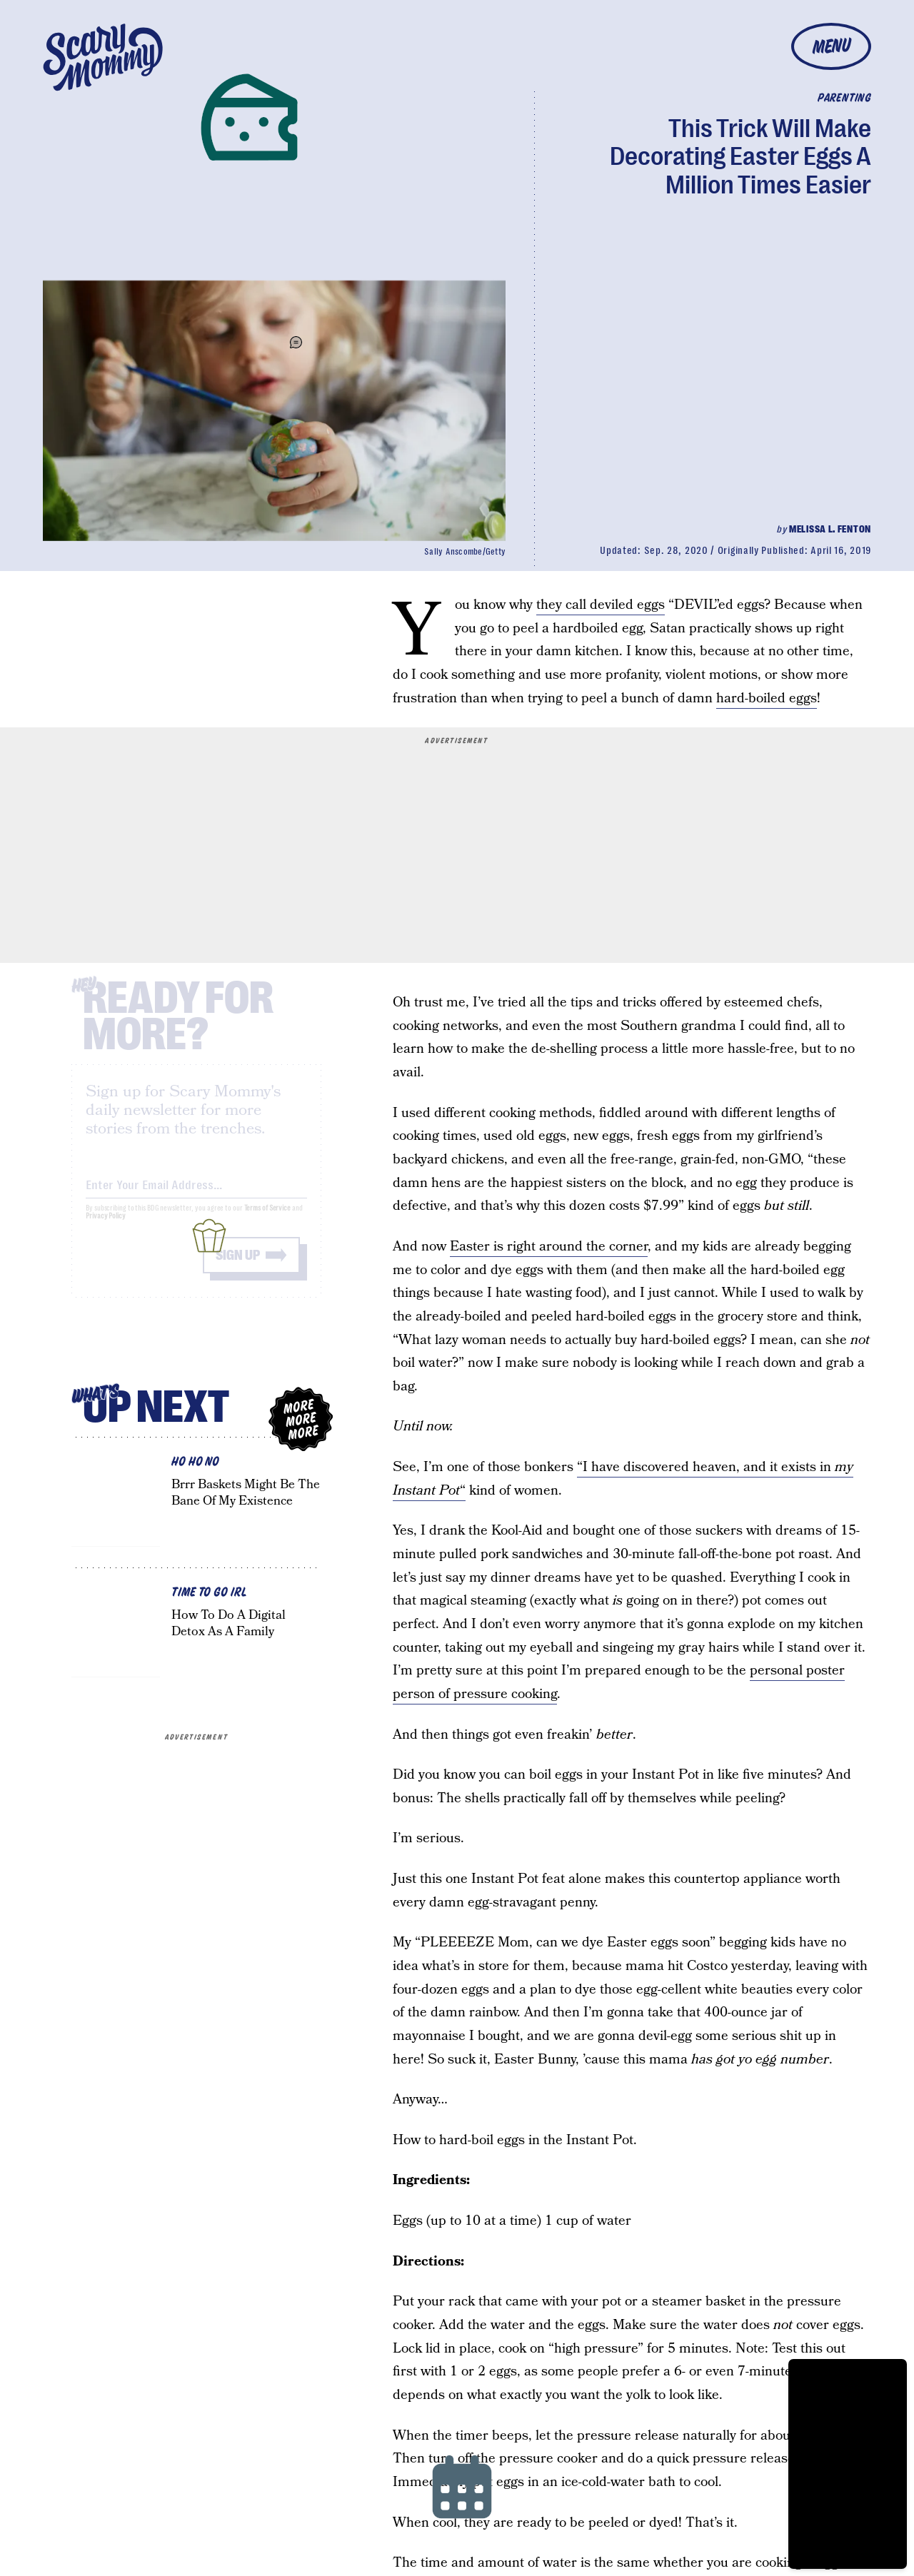 This screenshot has width=914, height=2576. I want to click on open chat or messaging, so click(296, 342).